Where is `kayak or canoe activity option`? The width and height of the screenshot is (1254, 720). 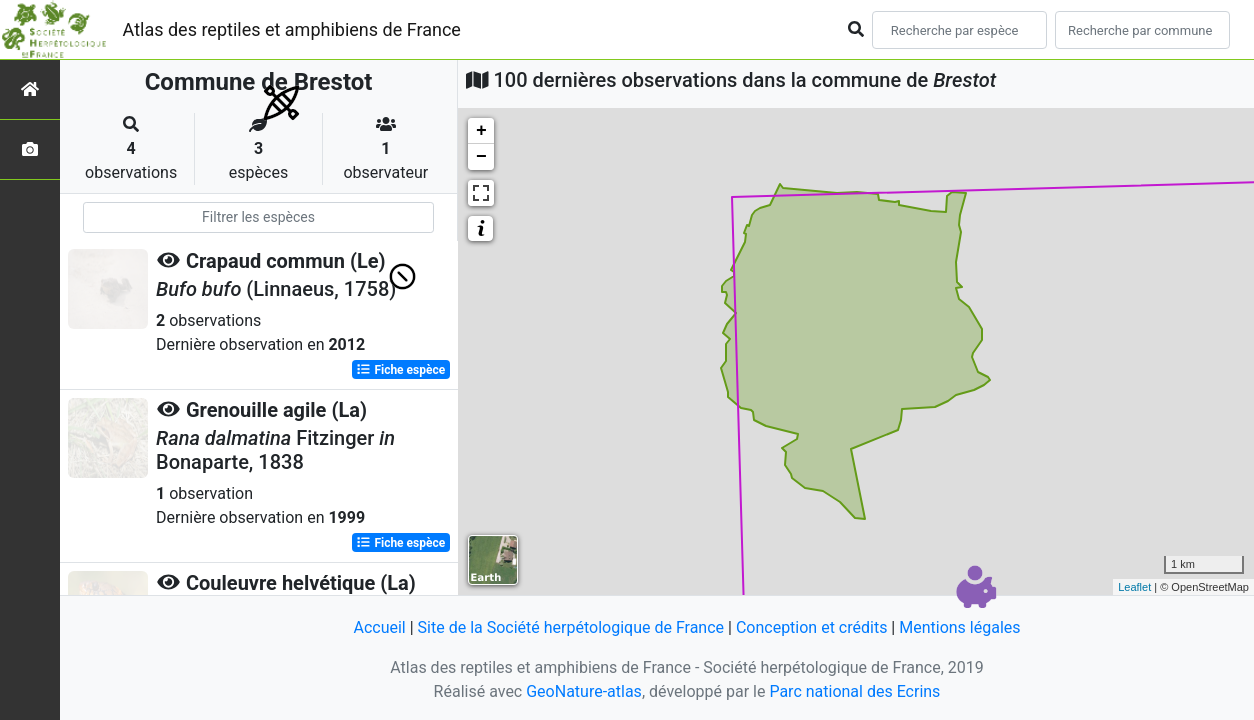 kayak or canoe activity option is located at coordinates (281, 102).